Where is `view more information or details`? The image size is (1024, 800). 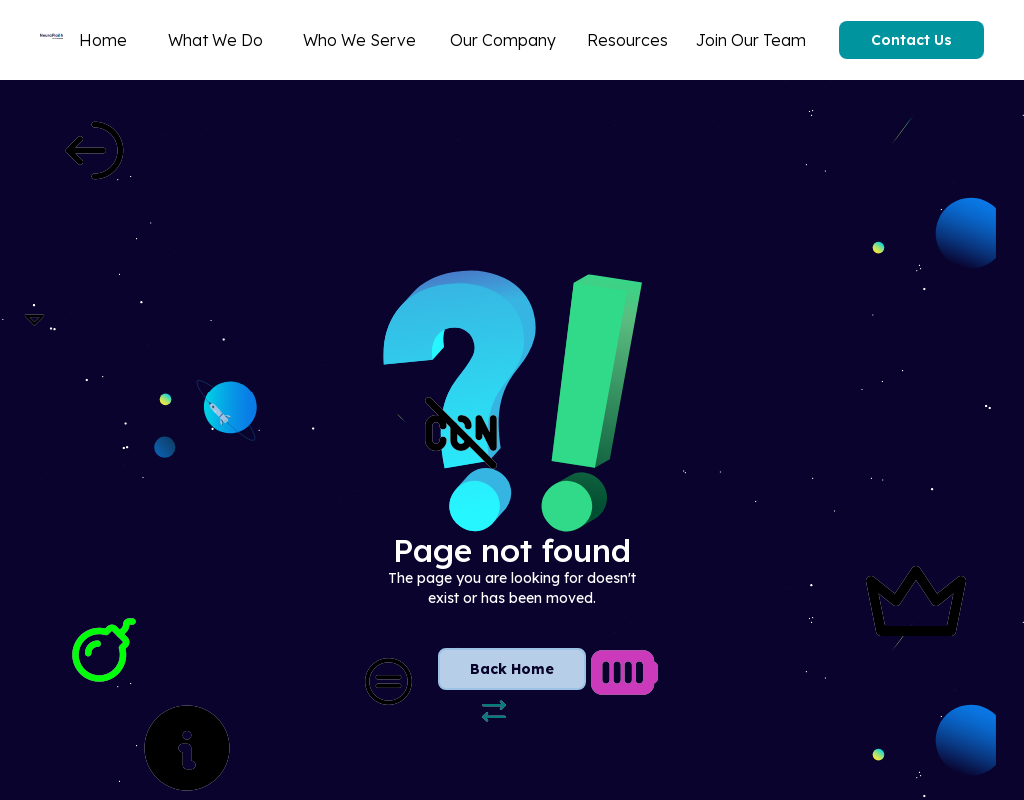
view more information or details is located at coordinates (187, 748).